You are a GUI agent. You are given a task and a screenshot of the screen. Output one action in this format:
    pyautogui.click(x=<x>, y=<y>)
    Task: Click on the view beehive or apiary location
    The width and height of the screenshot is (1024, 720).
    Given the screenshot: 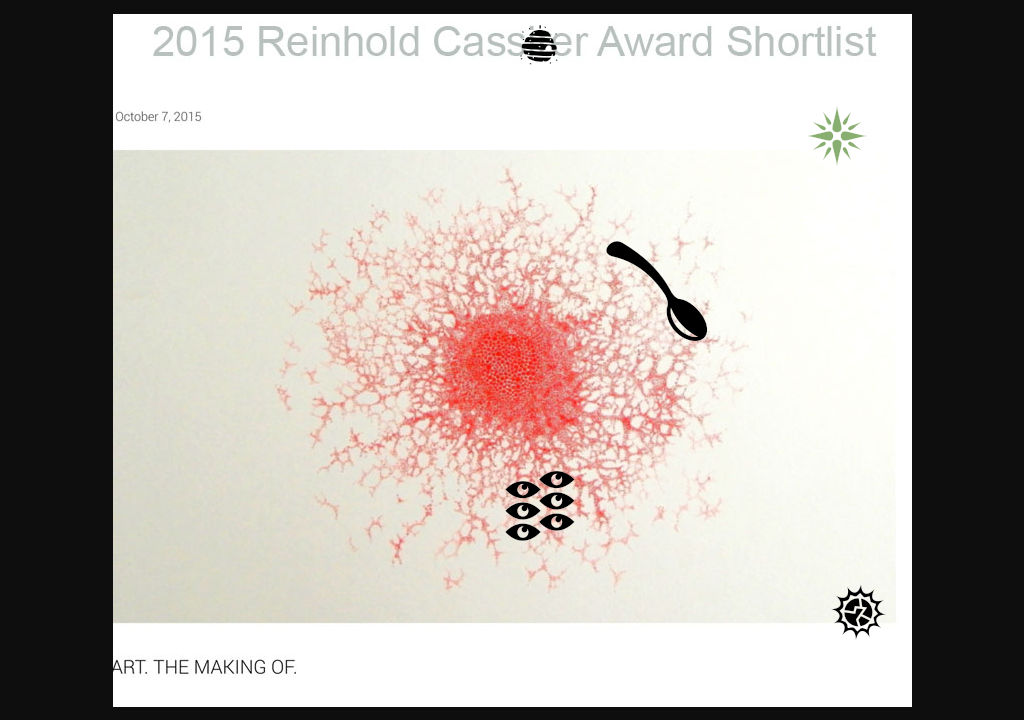 What is the action you would take?
    pyautogui.click(x=539, y=44)
    